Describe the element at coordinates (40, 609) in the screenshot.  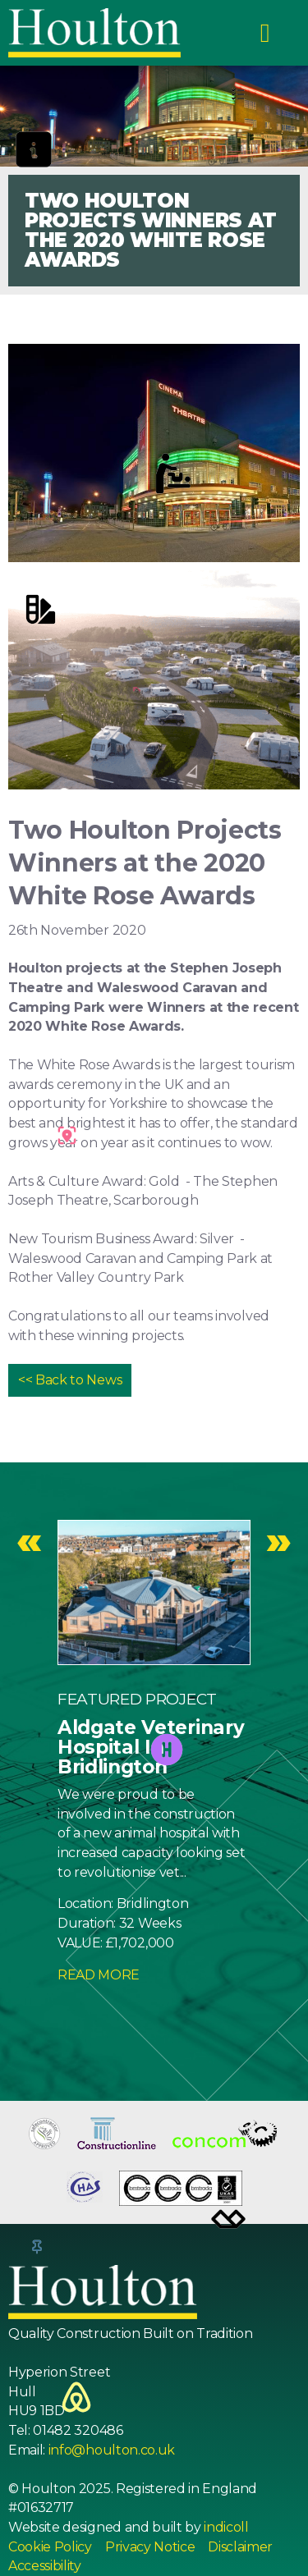
I see `access color palette or theme settings` at that location.